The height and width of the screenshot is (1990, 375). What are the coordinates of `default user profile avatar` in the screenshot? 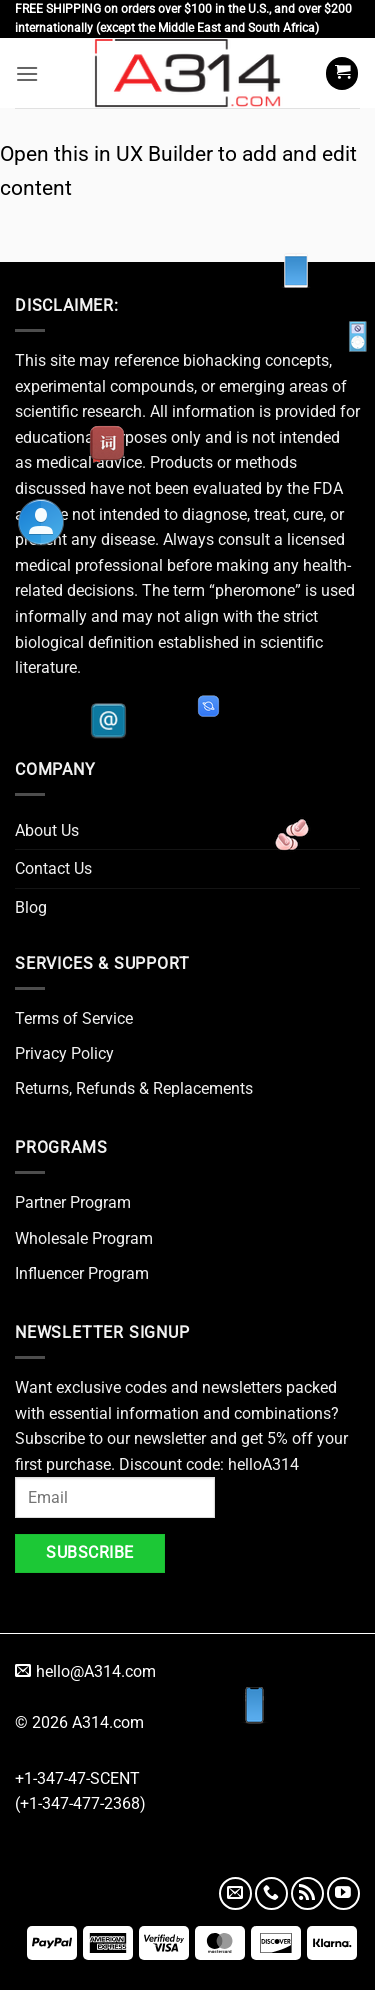 It's located at (41, 522).